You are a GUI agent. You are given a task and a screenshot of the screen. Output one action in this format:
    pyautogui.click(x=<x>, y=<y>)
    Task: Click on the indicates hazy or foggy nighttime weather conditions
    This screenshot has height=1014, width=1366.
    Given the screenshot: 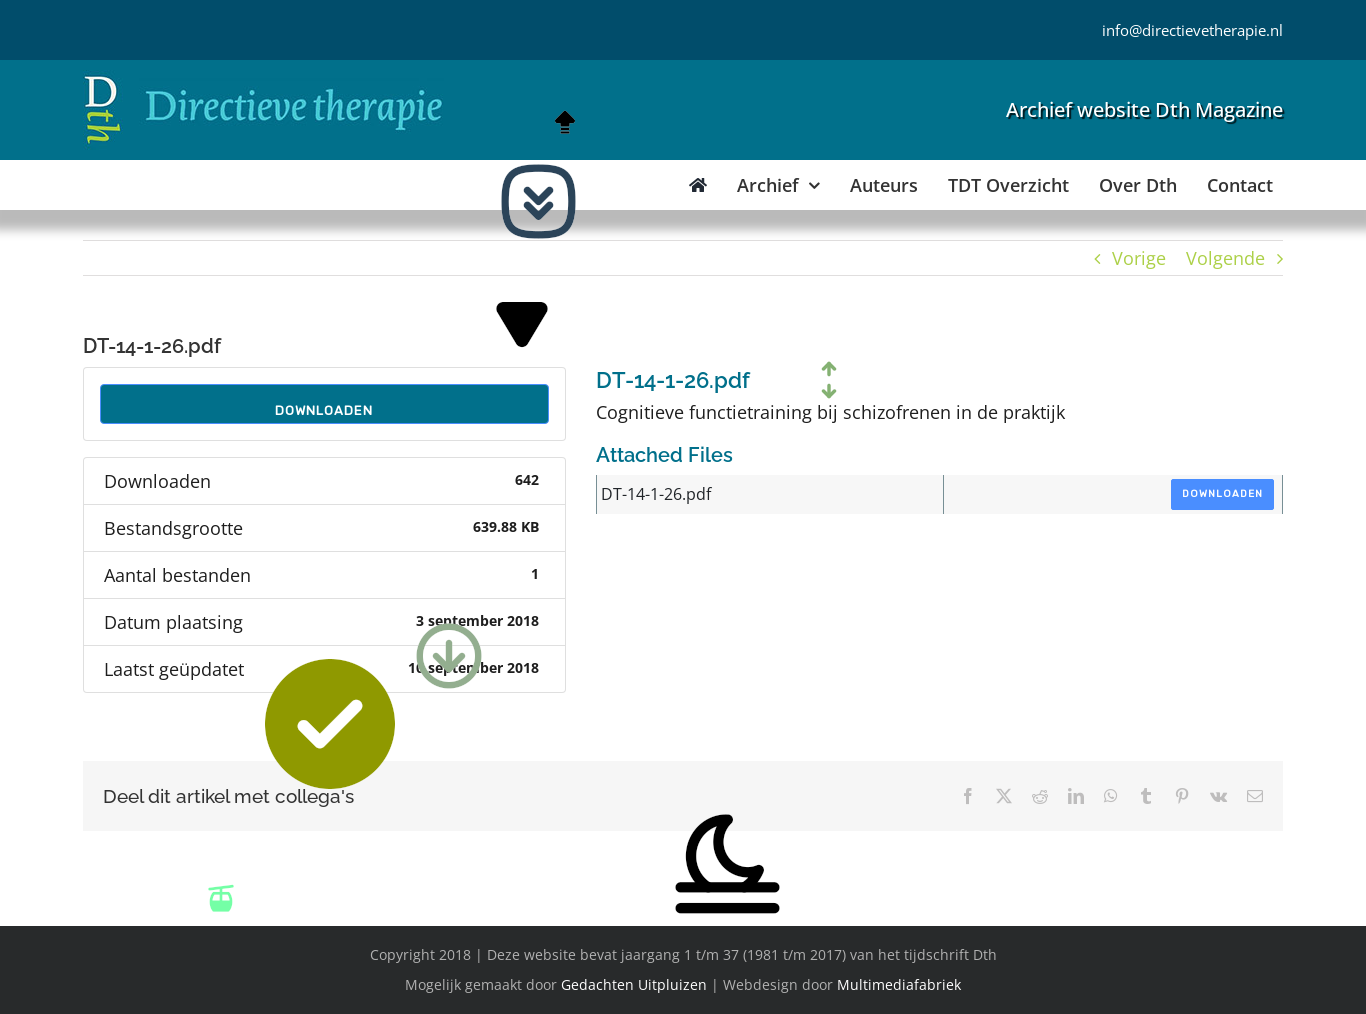 What is the action you would take?
    pyautogui.click(x=727, y=866)
    